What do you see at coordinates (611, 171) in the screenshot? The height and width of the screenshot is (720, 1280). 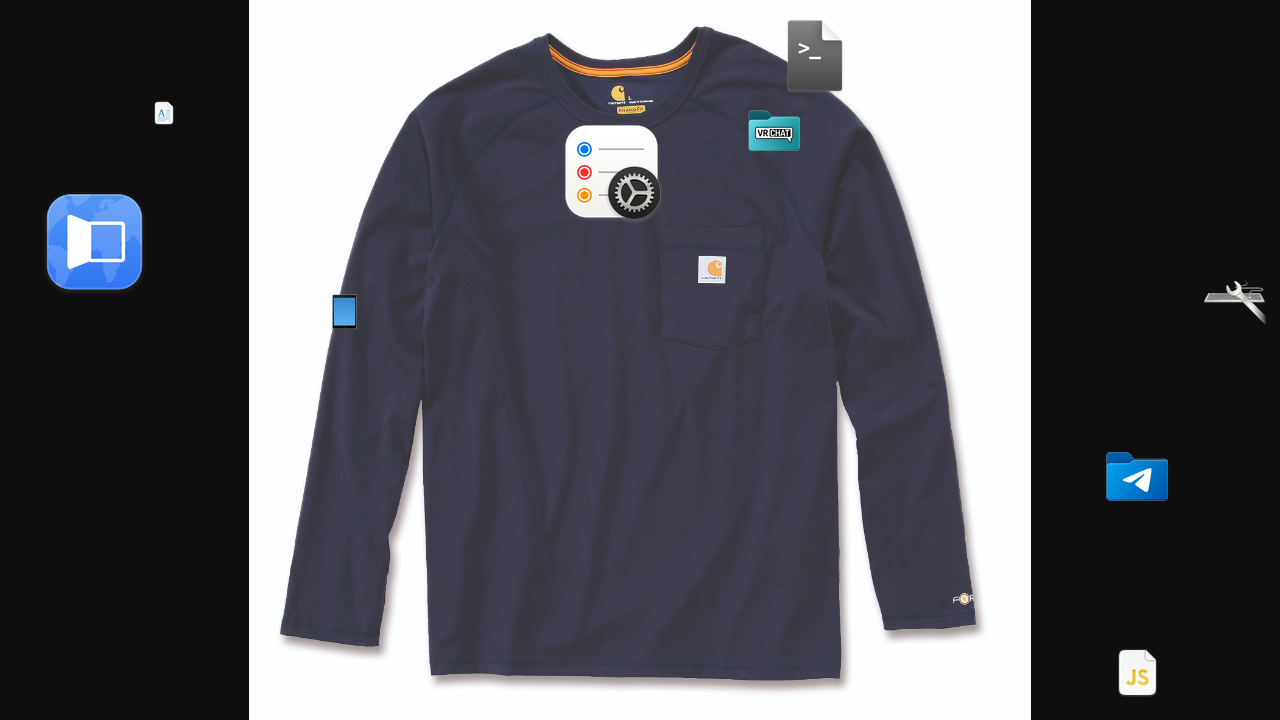 I see `open menu editor application` at bounding box center [611, 171].